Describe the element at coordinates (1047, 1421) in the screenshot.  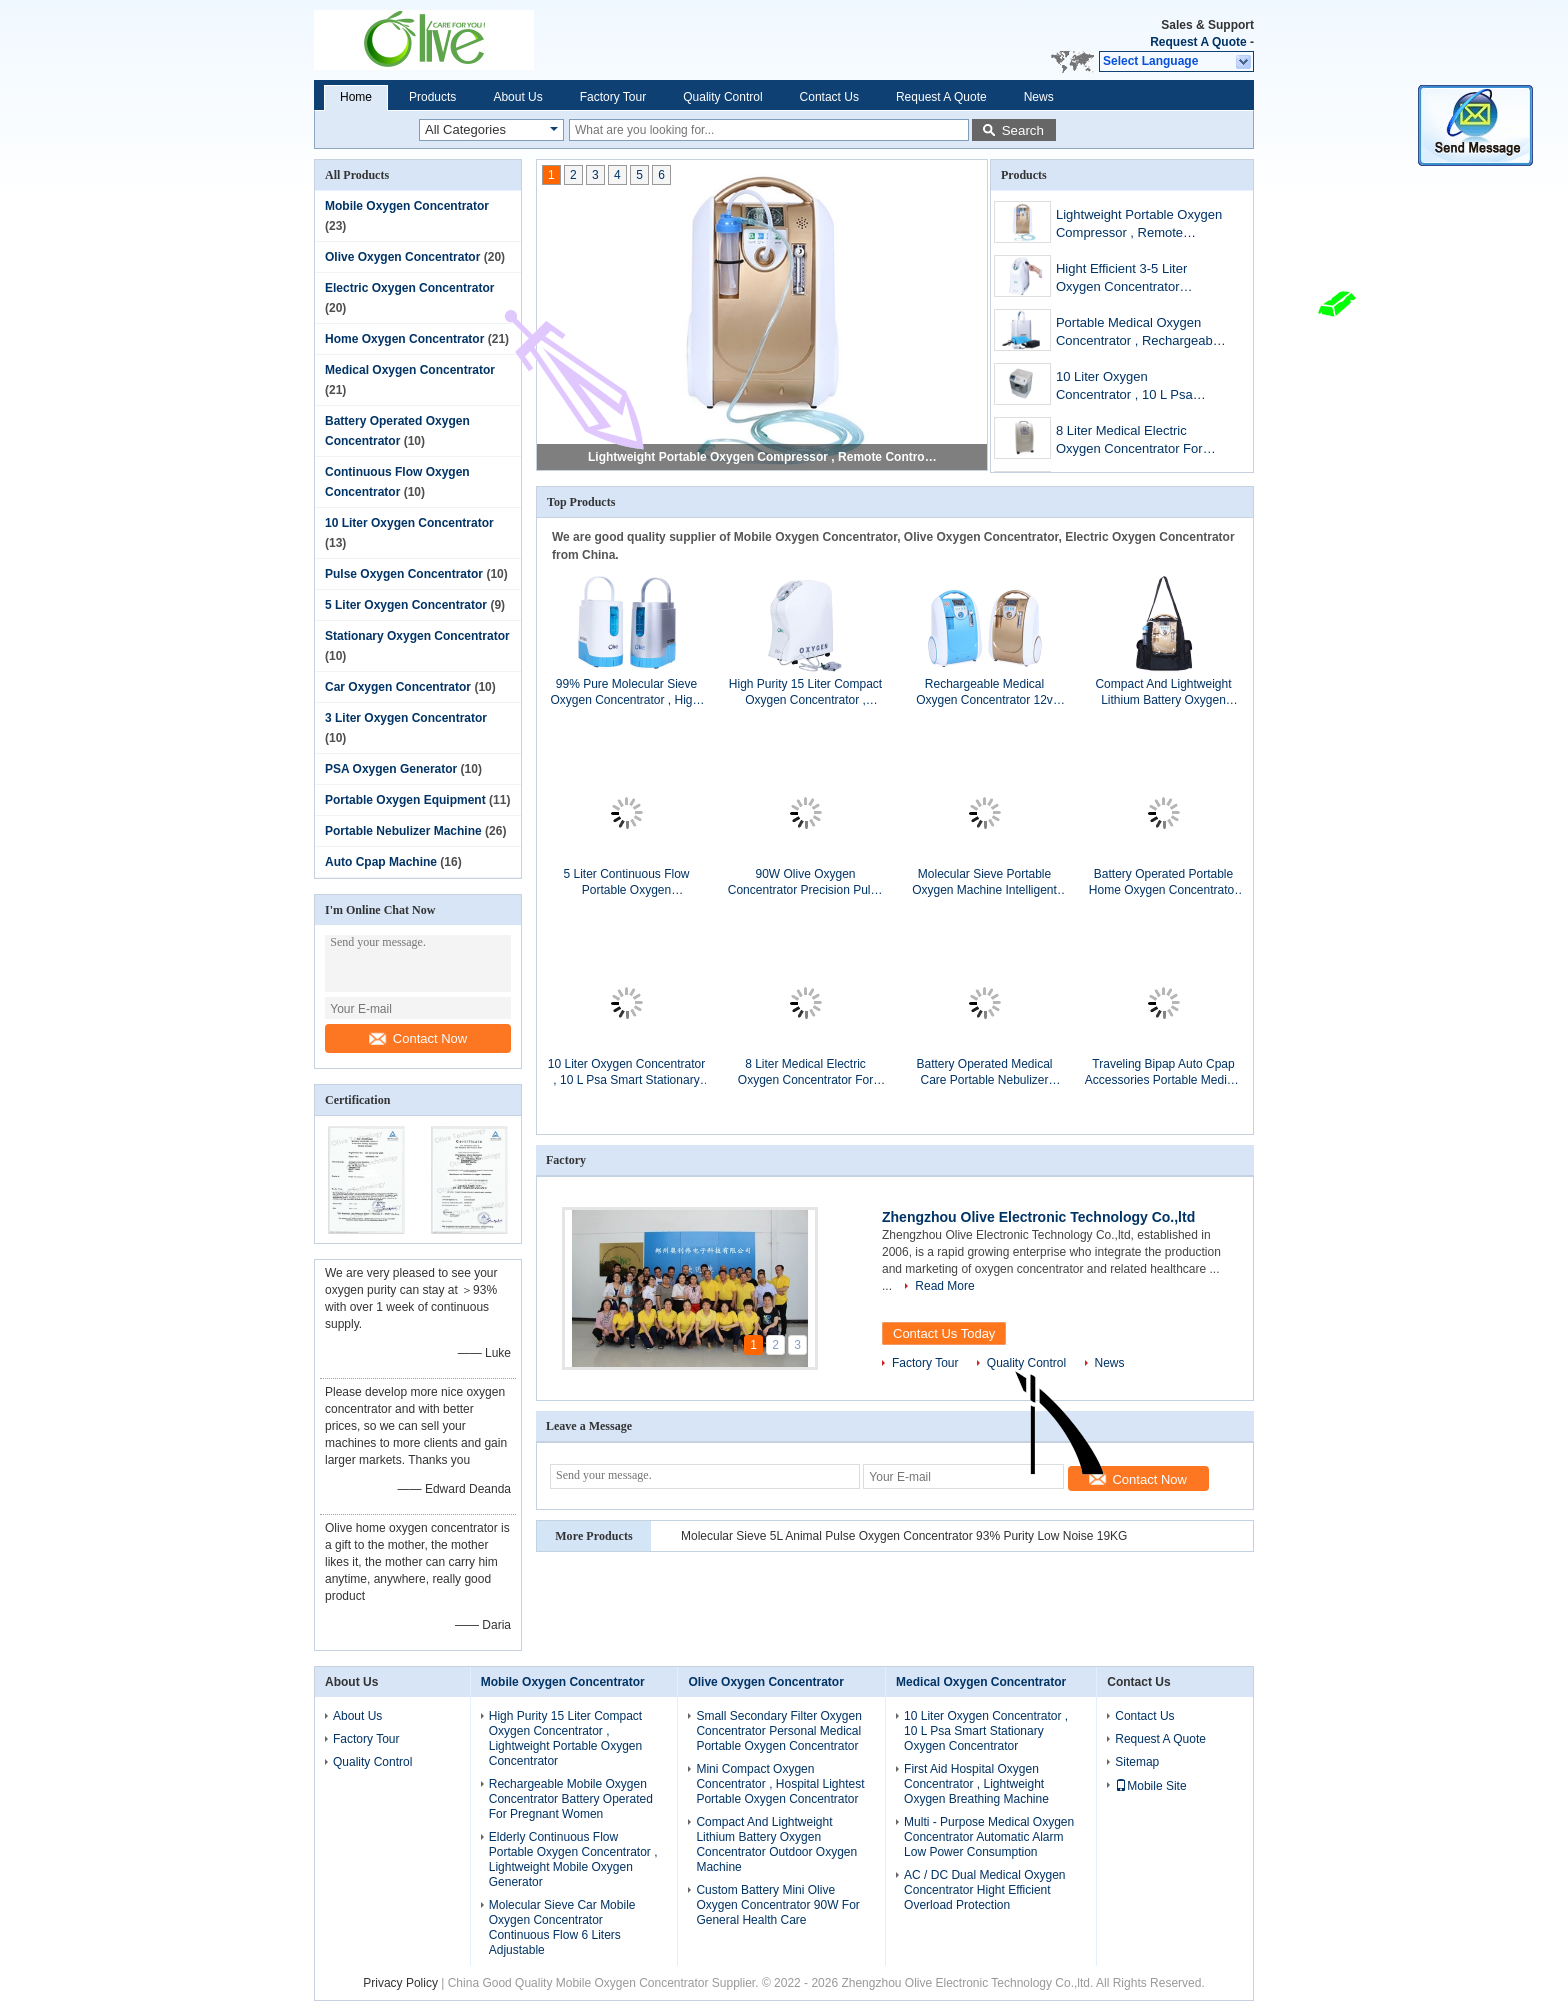
I see `equip or select bow weapon` at that location.